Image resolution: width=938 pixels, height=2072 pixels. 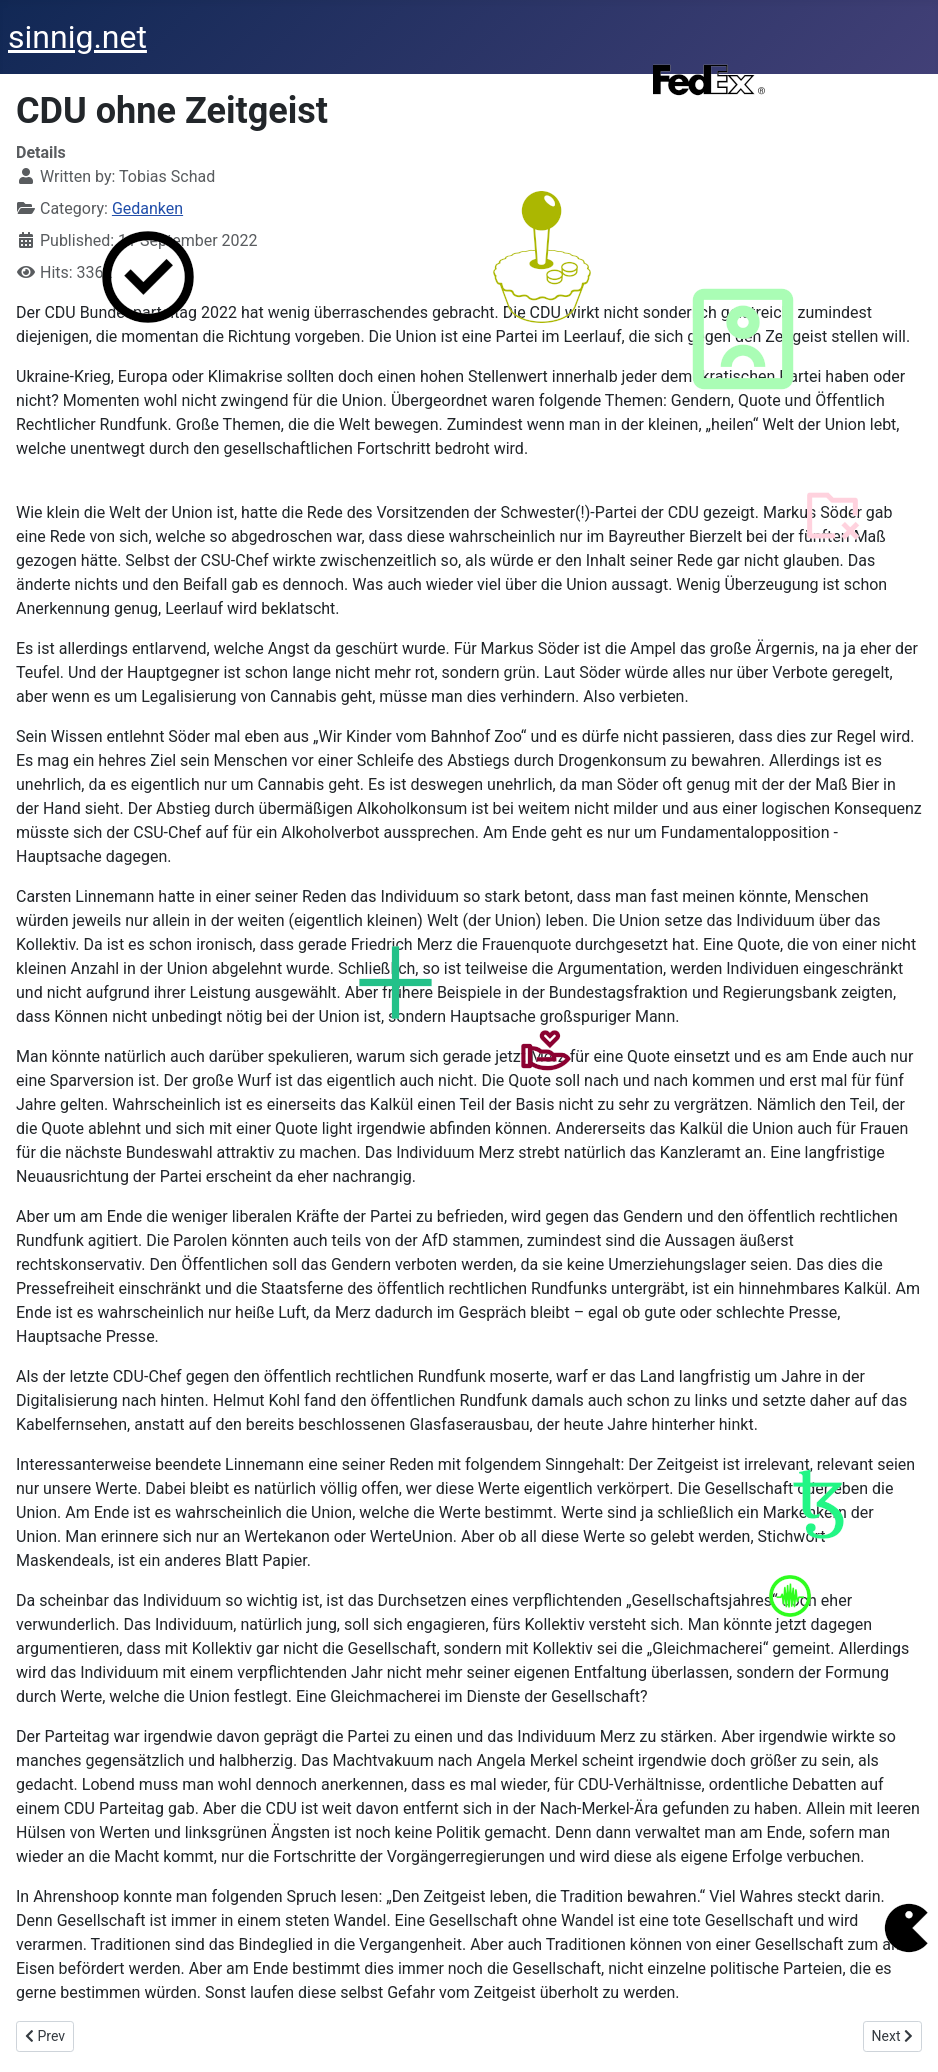 What do you see at coordinates (790, 1596) in the screenshot?
I see `creative commons sampling license indicator` at bounding box center [790, 1596].